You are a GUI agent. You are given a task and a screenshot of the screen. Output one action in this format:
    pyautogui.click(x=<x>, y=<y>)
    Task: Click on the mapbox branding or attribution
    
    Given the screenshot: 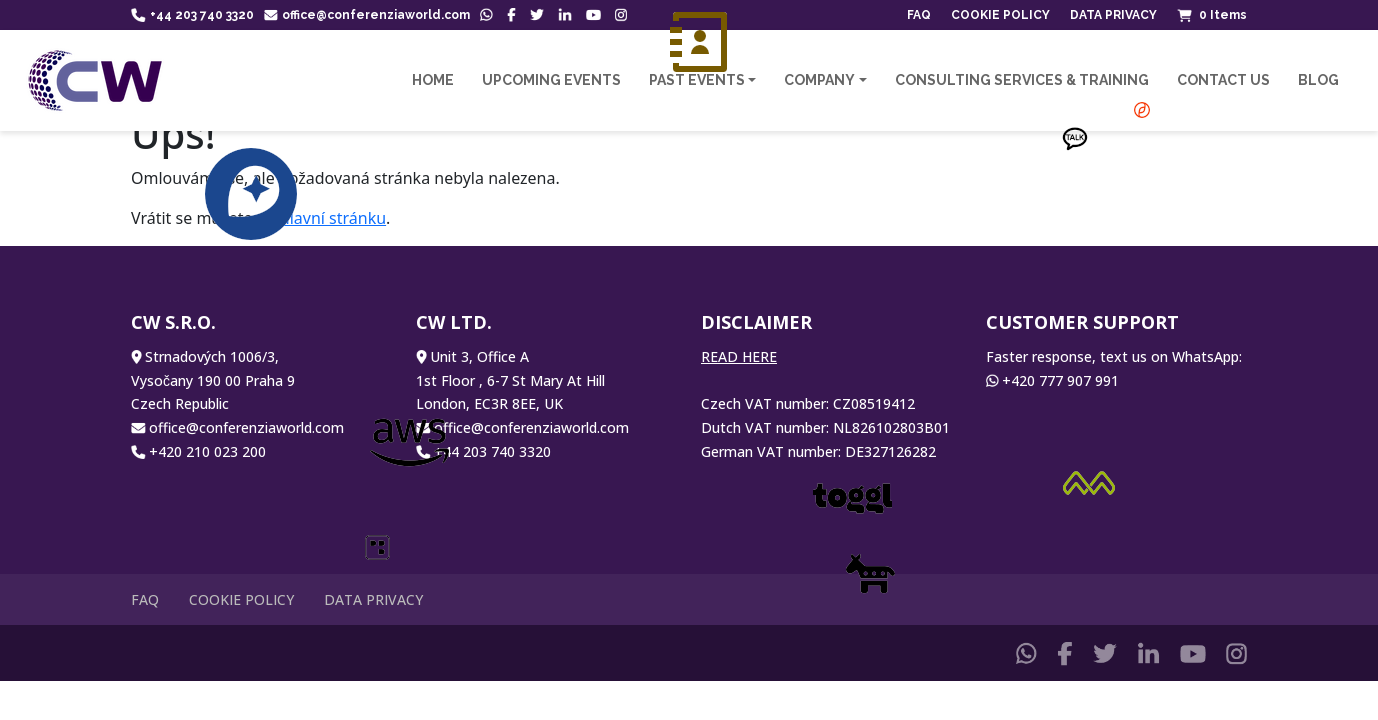 What is the action you would take?
    pyautogui.click(x=251, y=194)
    